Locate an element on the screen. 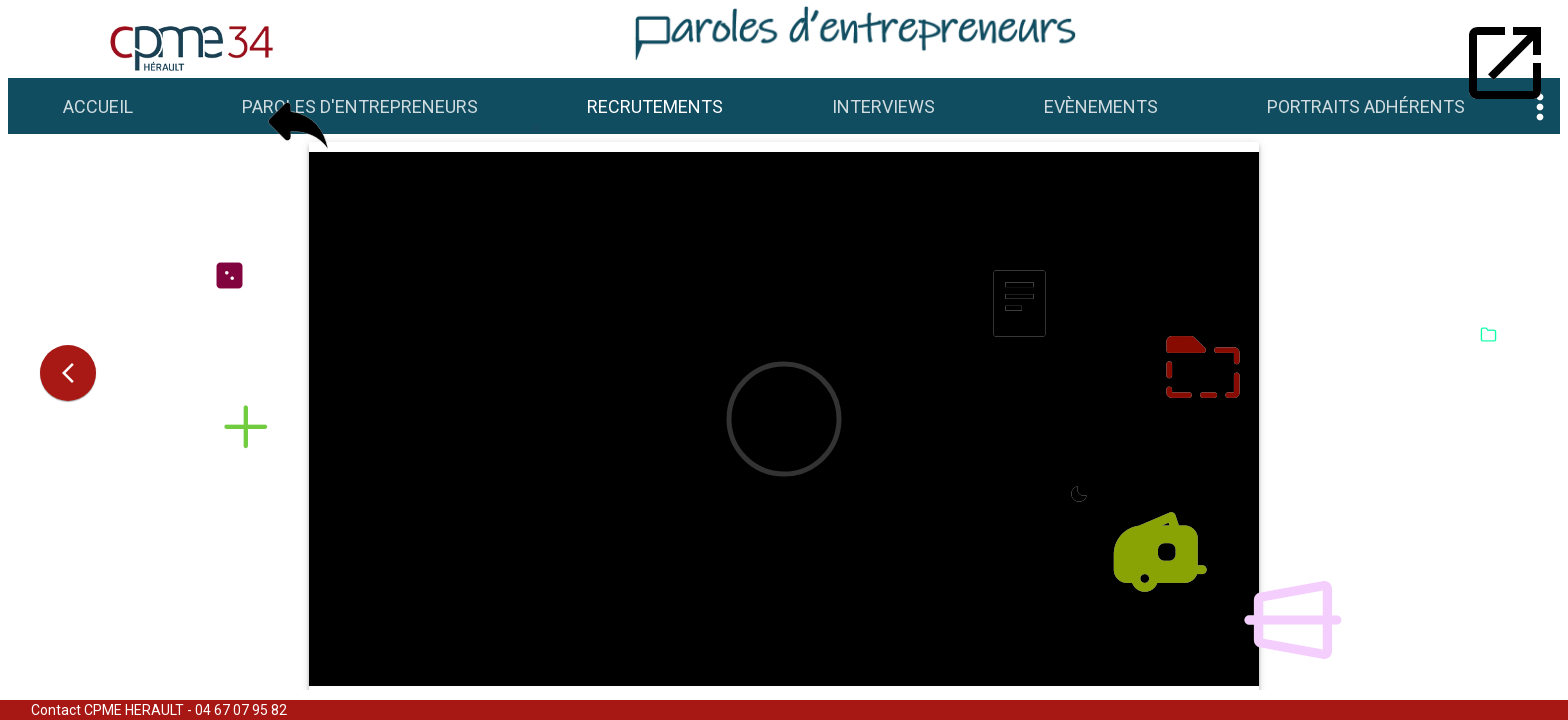 Image resolution: width=1568 pixels, height=720 pixels. adjust perspective or viewing angle is located at coordinates (1293, 620).